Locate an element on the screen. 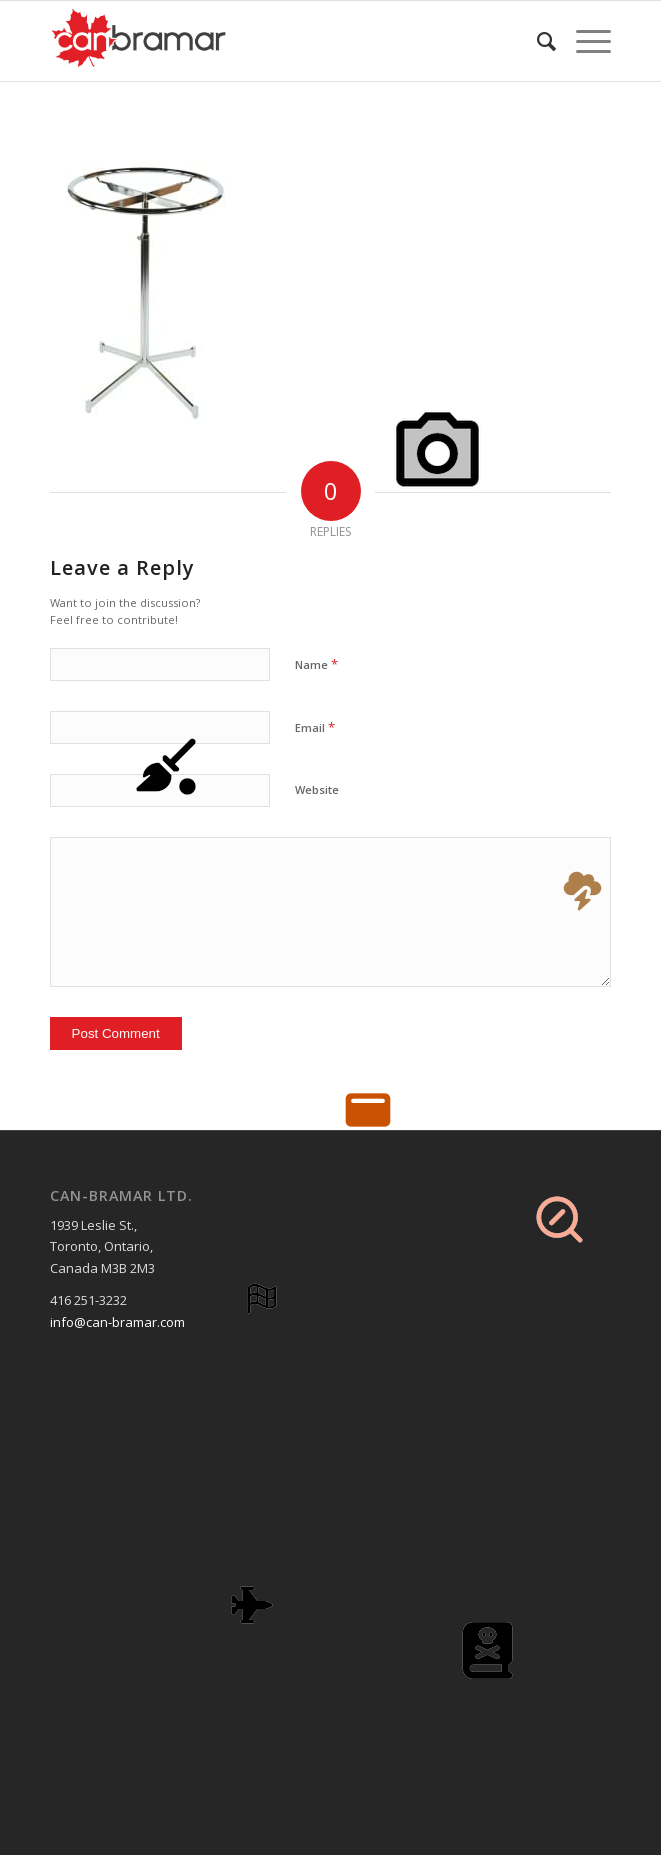  take a photo is located at coordinates (437, 453).